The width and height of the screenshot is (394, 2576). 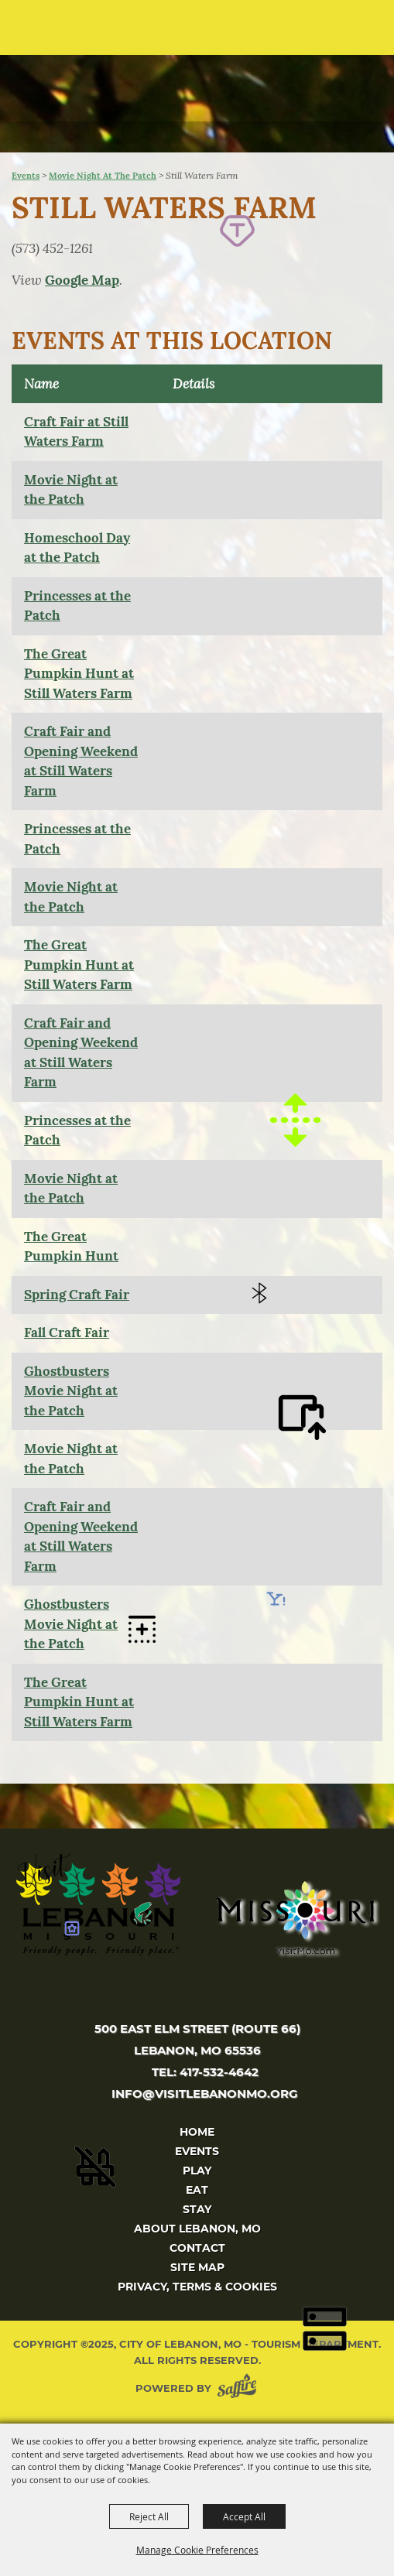 I want to click on link to Yahoo account, so click(x=276, y=1599).